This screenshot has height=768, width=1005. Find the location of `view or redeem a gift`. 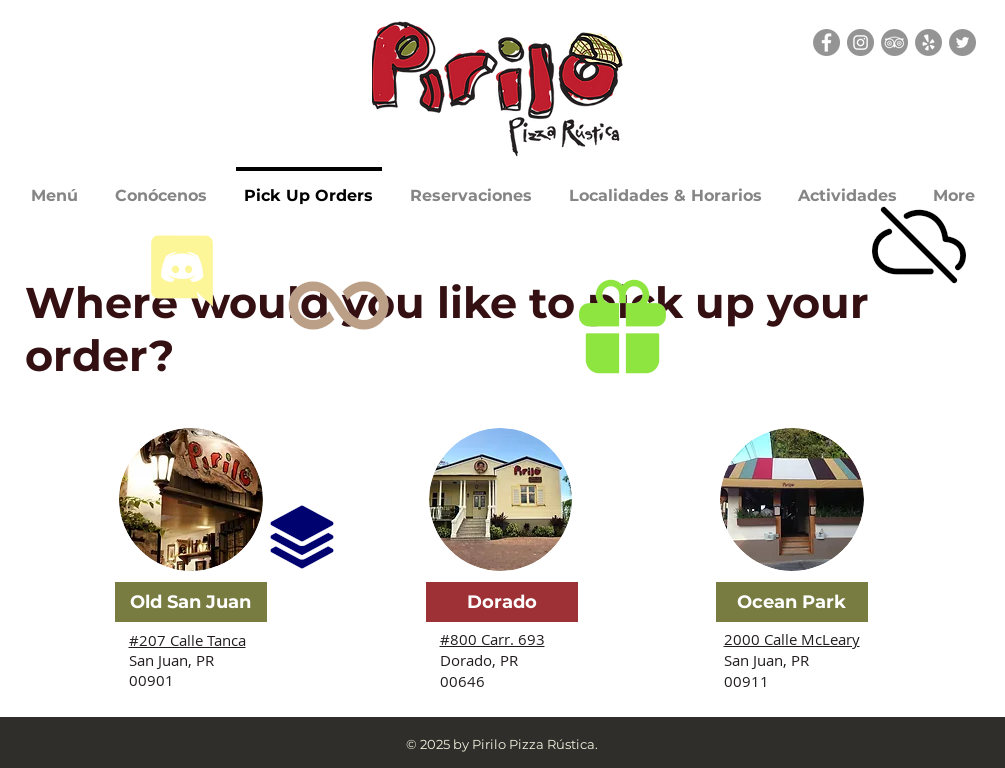

view or redeem a gift is located at coordinates (622, 326).